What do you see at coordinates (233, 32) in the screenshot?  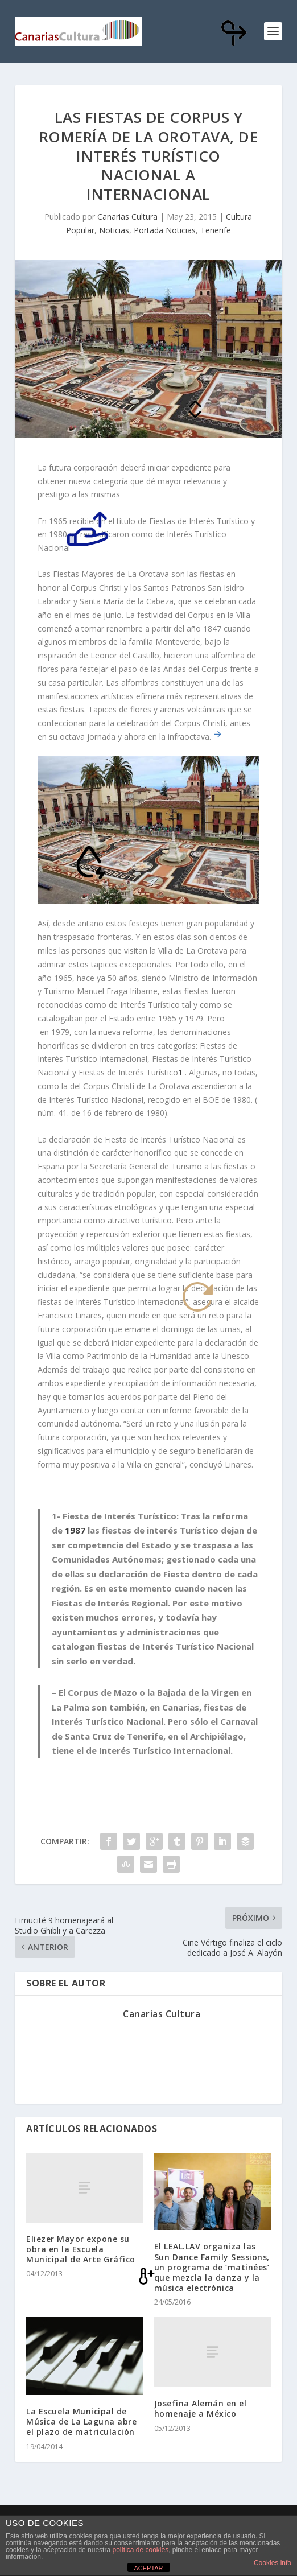 I see `redo or repeat the last action` at bounding box center [233, 32].